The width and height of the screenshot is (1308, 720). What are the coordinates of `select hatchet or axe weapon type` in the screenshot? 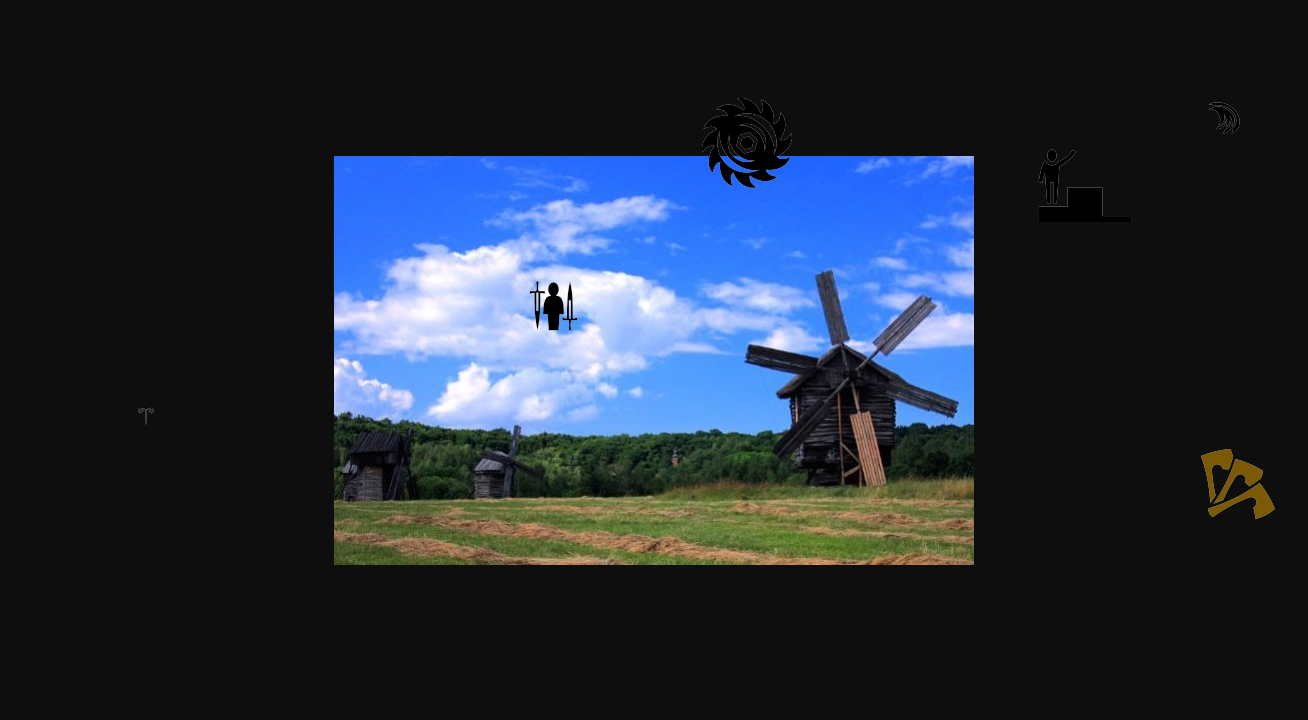 It's located at (1237, 483).